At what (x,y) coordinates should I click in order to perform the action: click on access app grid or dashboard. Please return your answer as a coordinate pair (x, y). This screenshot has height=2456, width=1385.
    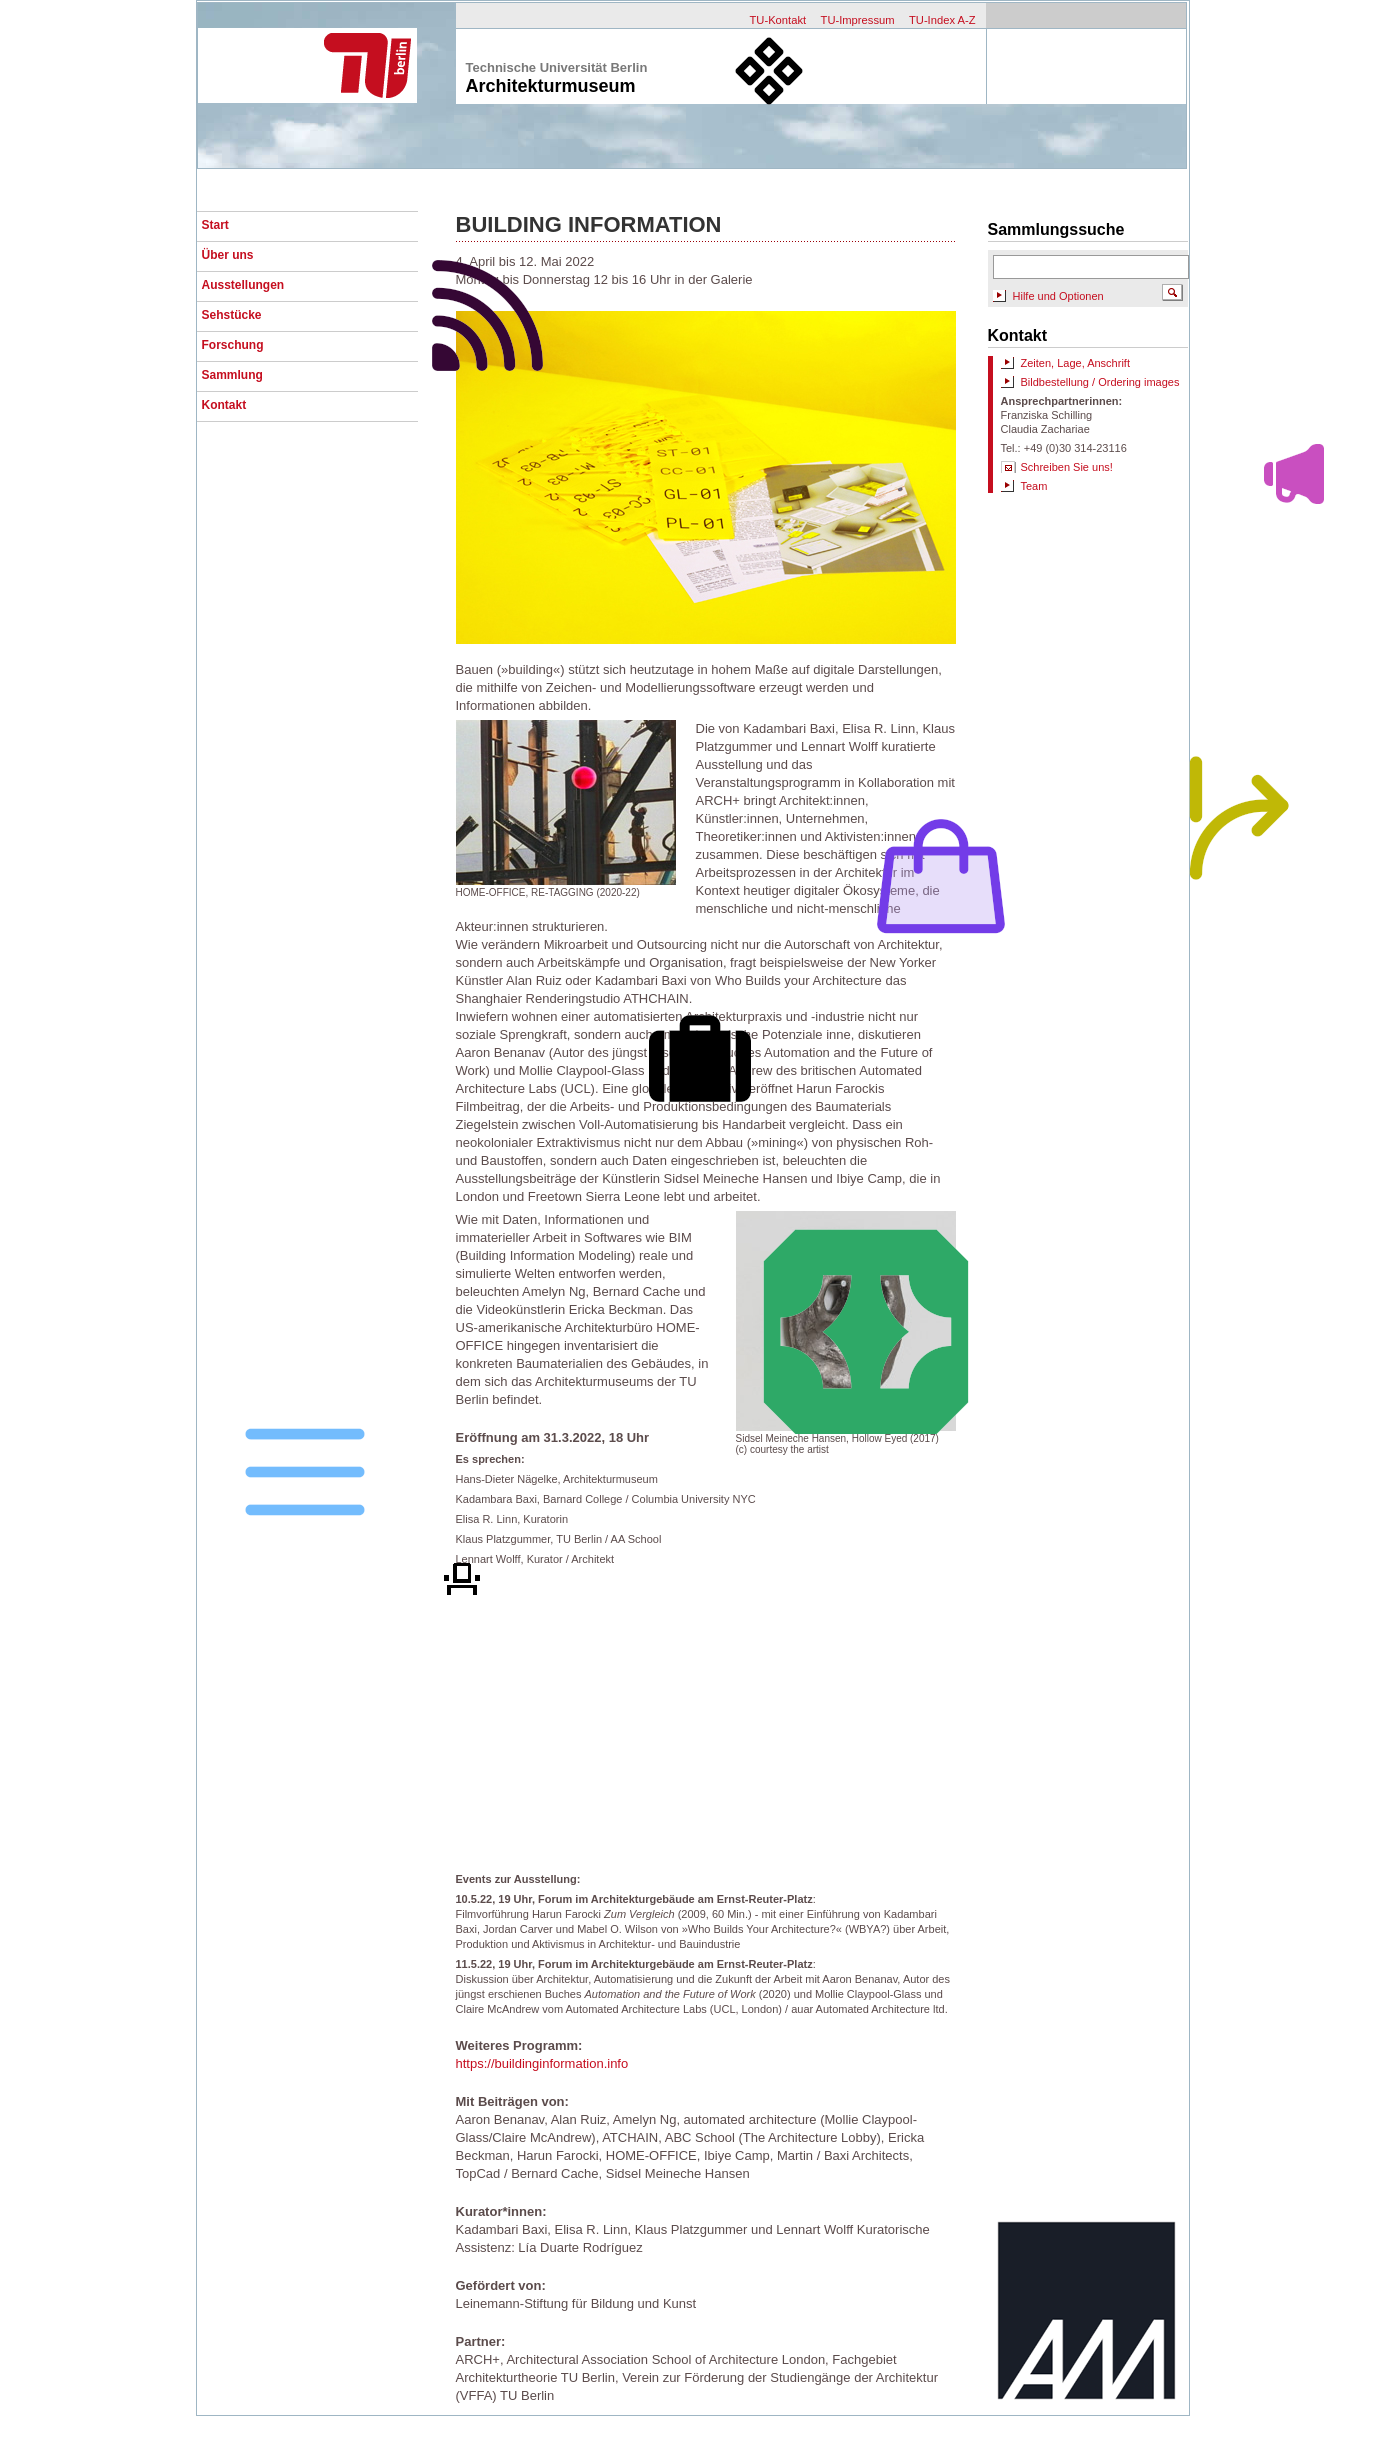
    Looking at the image, I should click on (769, 71).